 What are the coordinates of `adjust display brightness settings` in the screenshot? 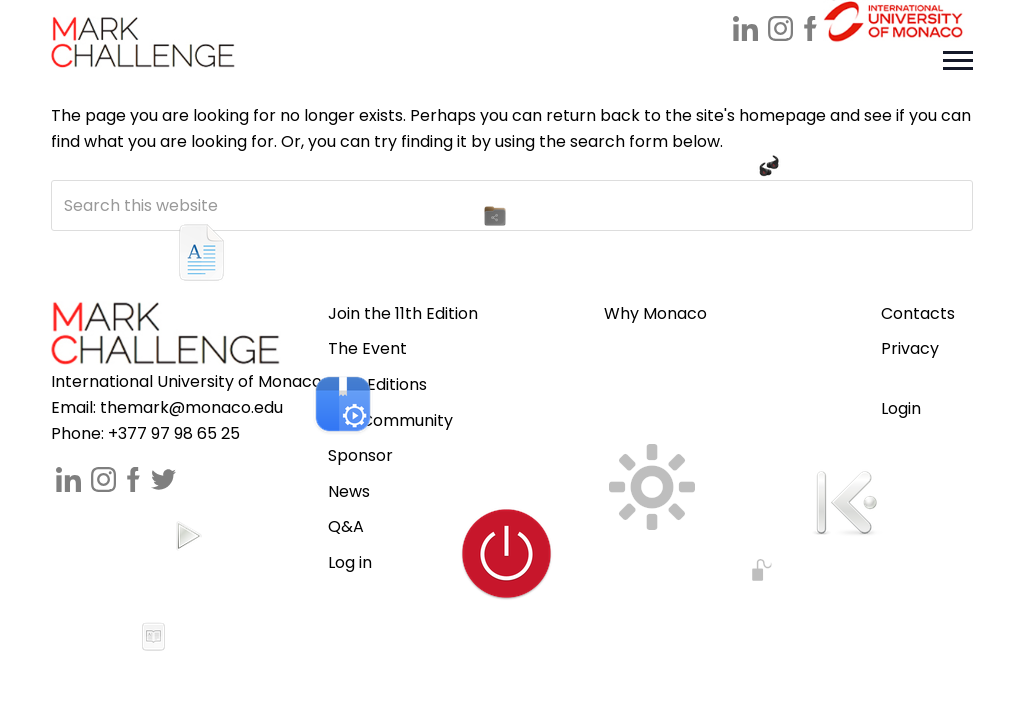 It's located at (652, 487).